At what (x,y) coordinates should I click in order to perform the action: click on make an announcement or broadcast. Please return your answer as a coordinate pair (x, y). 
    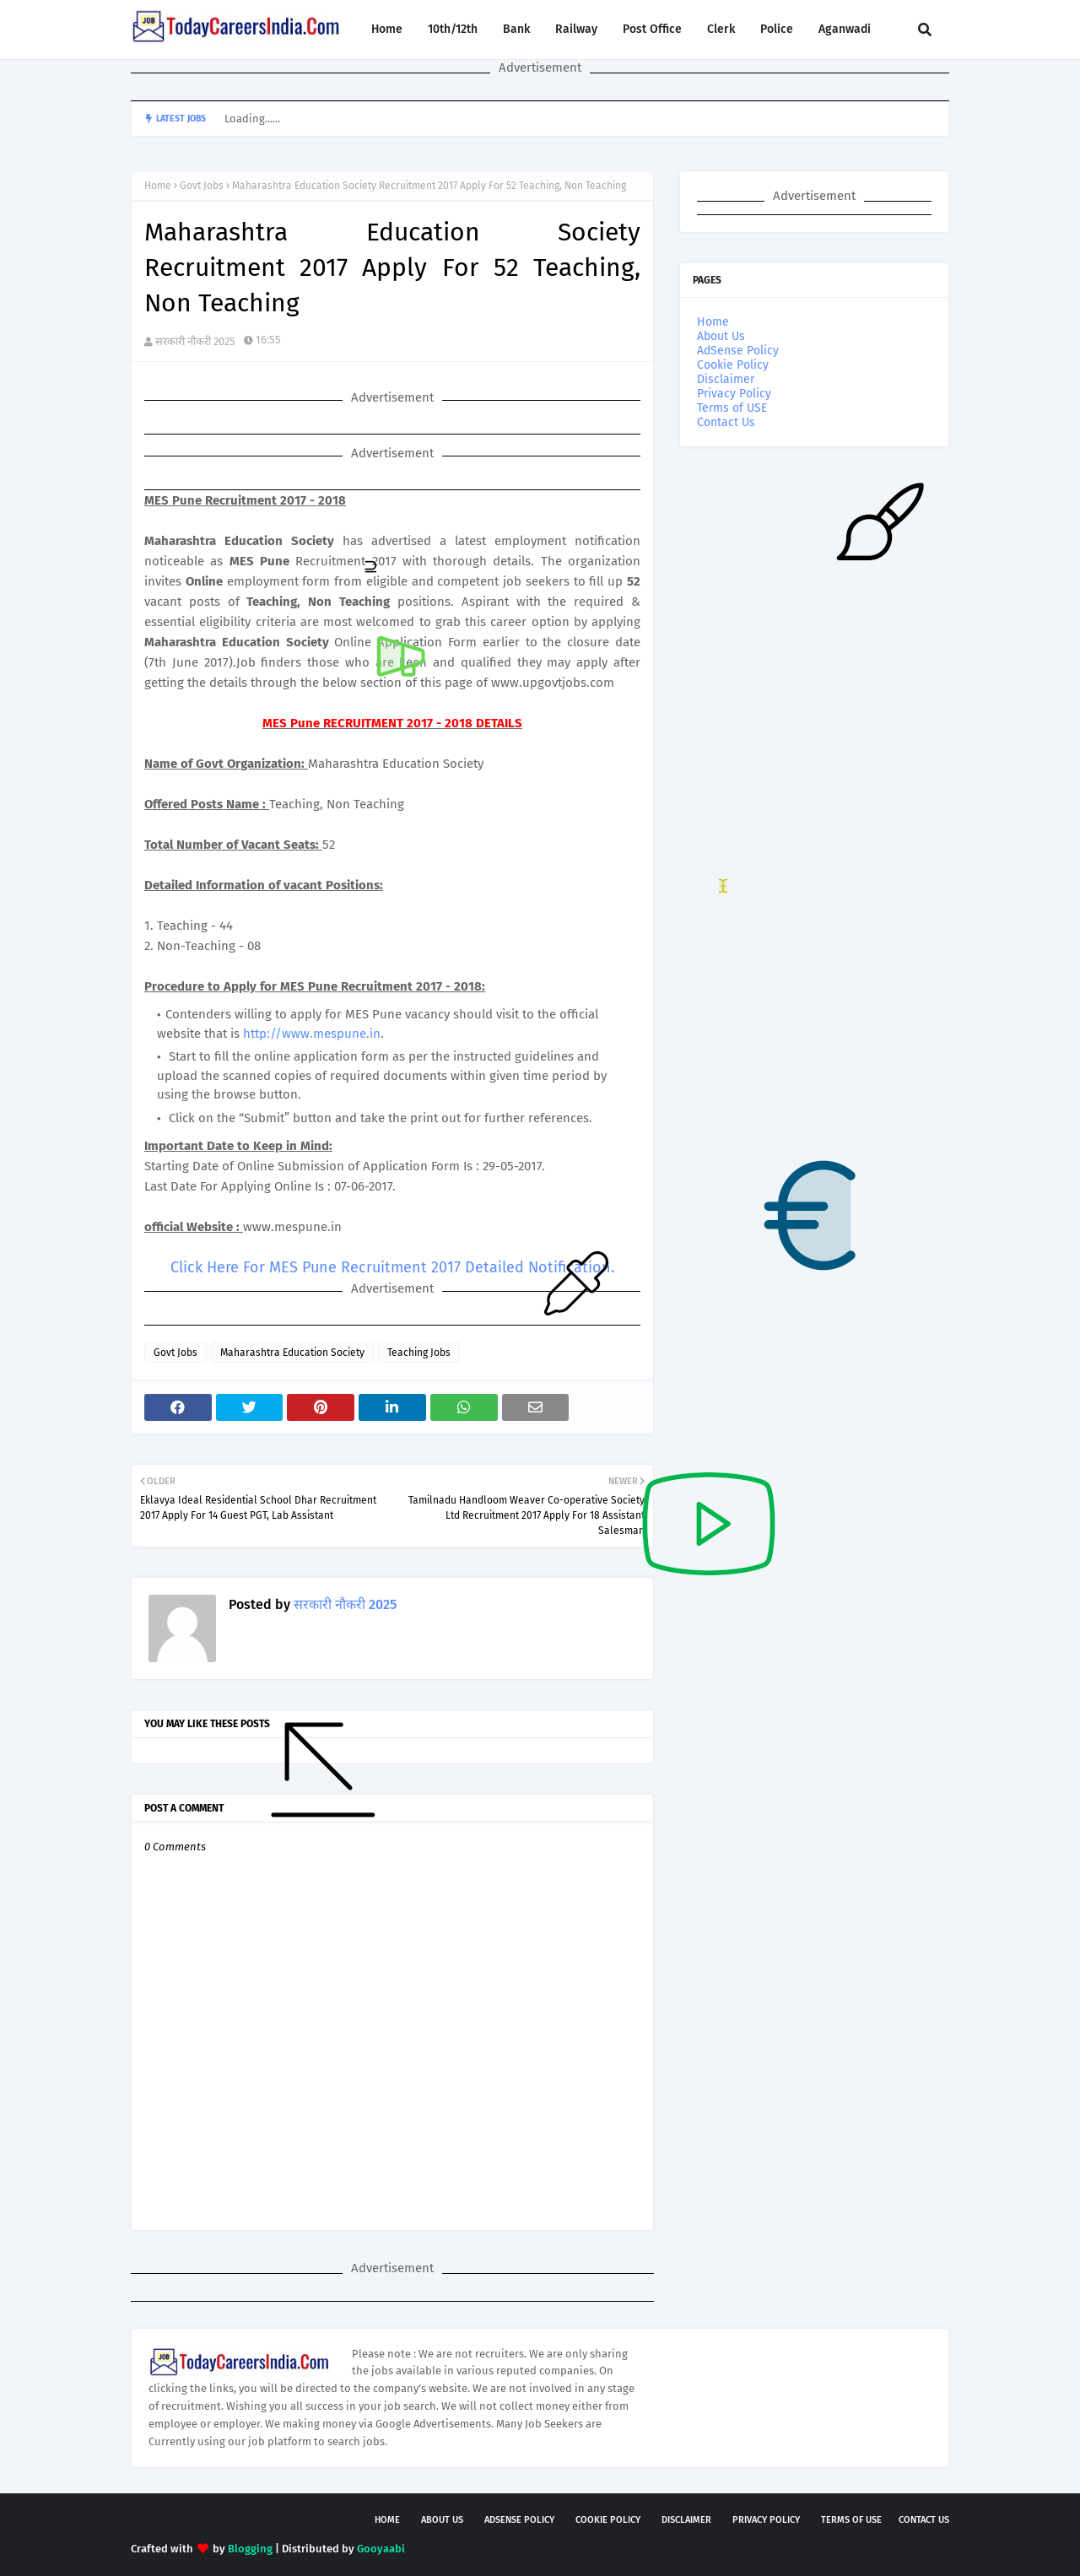
    Looking at the image, I should click on (399, 658).